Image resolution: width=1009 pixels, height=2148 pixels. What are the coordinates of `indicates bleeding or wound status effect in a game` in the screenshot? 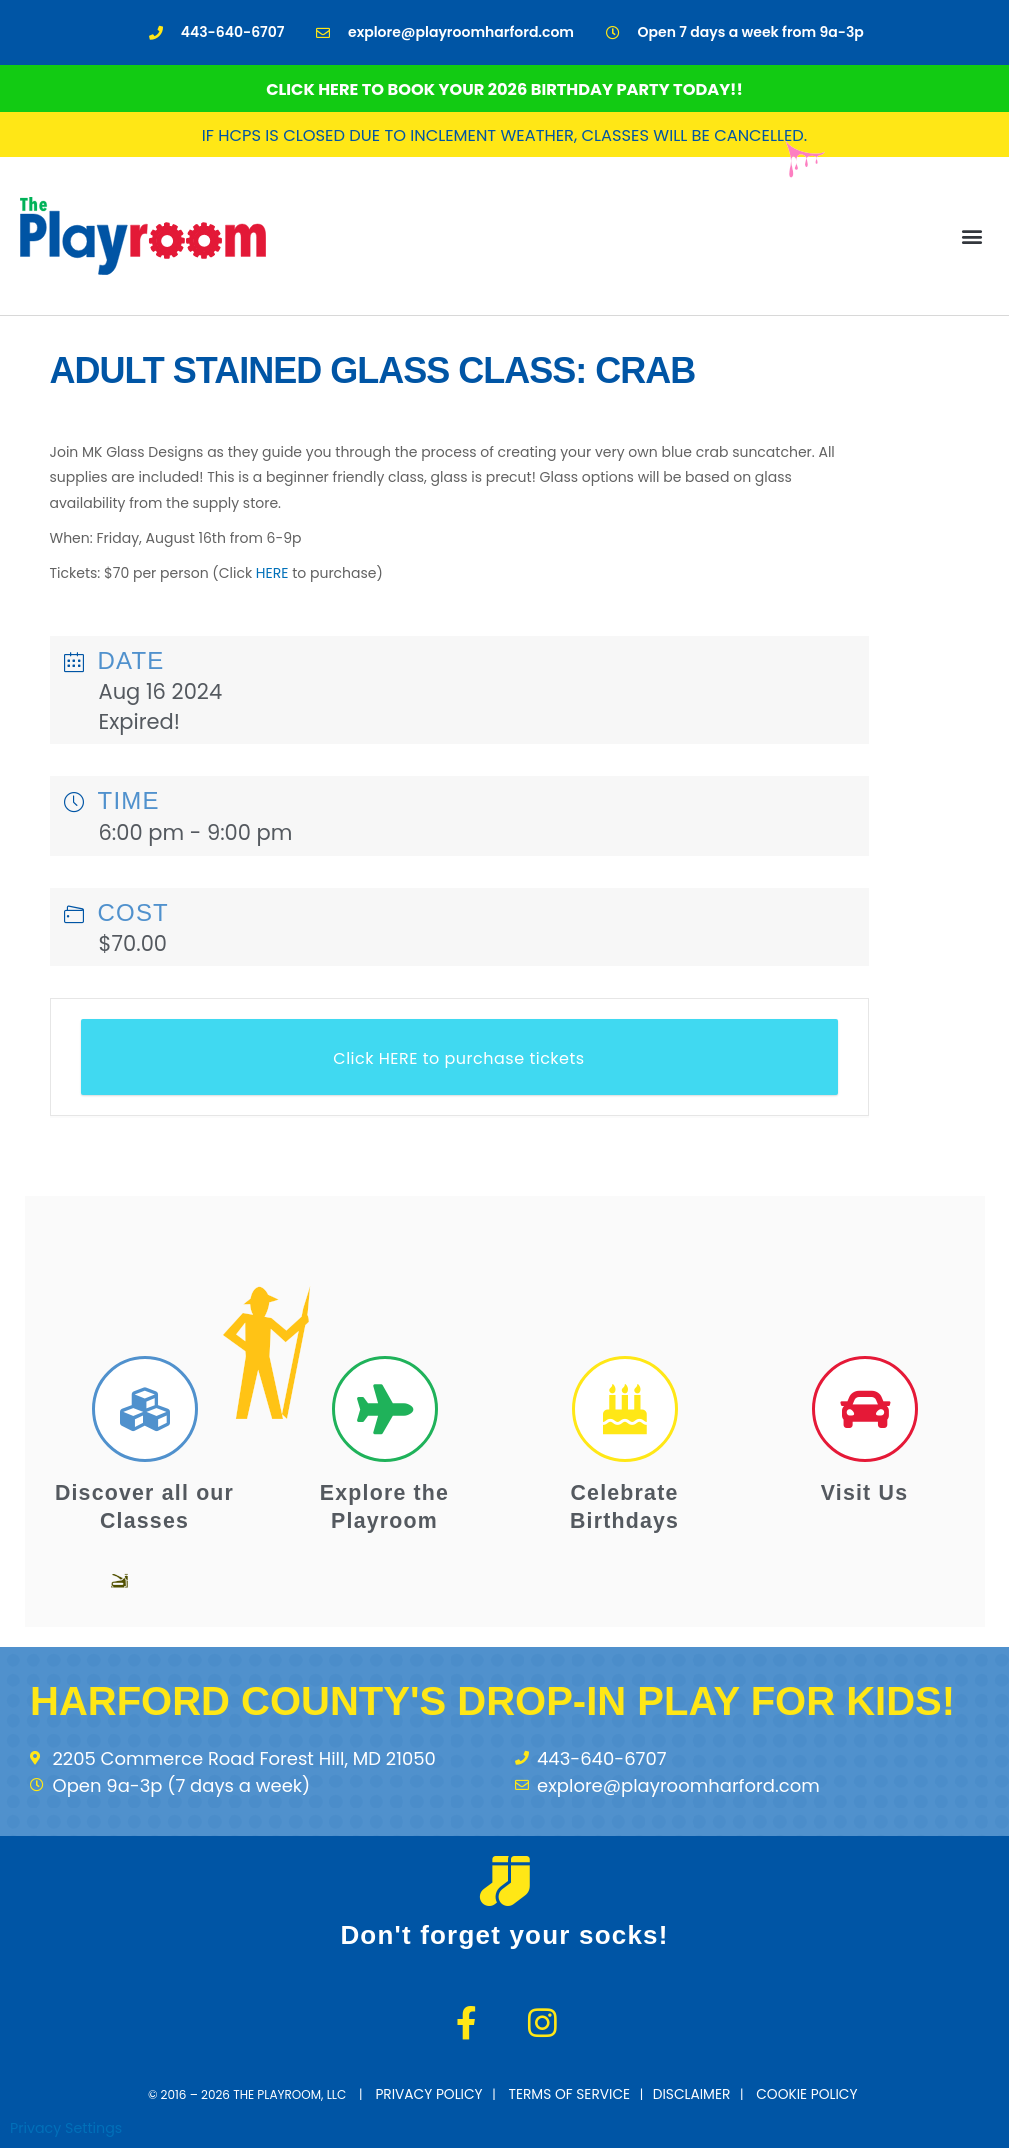 It's located at (805, 158).